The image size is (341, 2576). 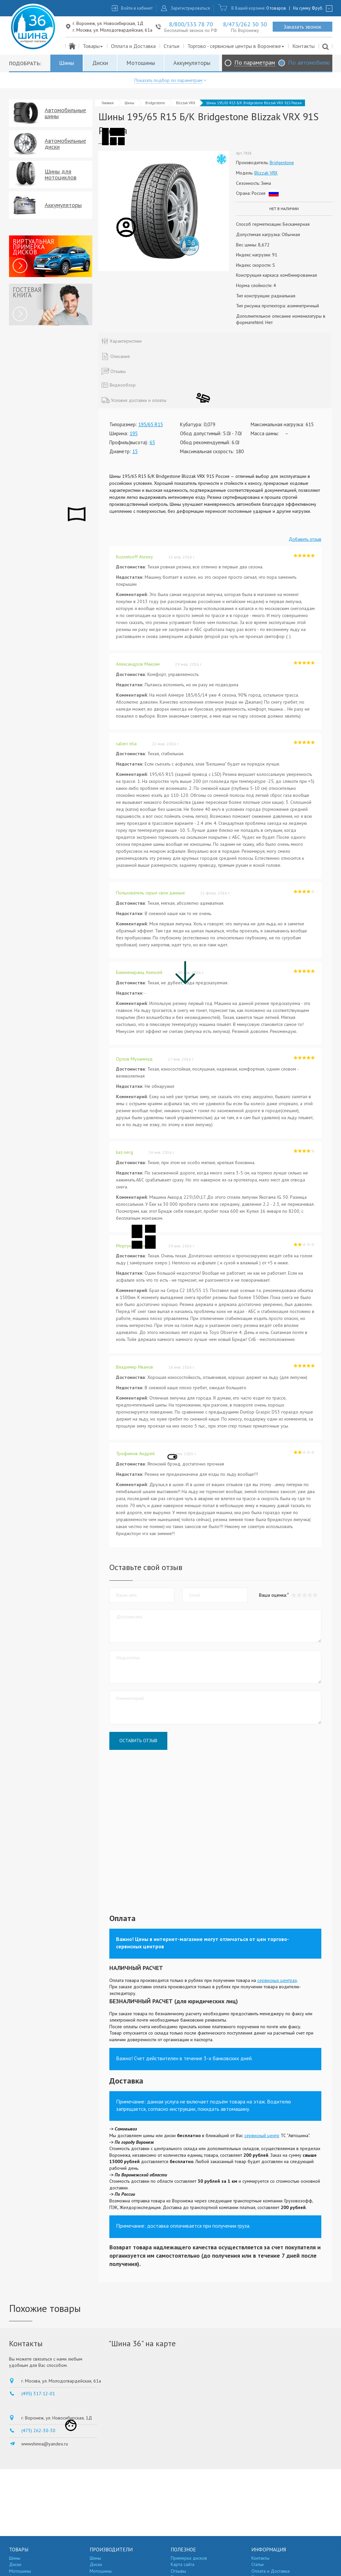 What do you see at coordinates (172, 1457) in the screenshot?
I see `toggle switch in the on/enabled state` at bounding box center [172, 1457].